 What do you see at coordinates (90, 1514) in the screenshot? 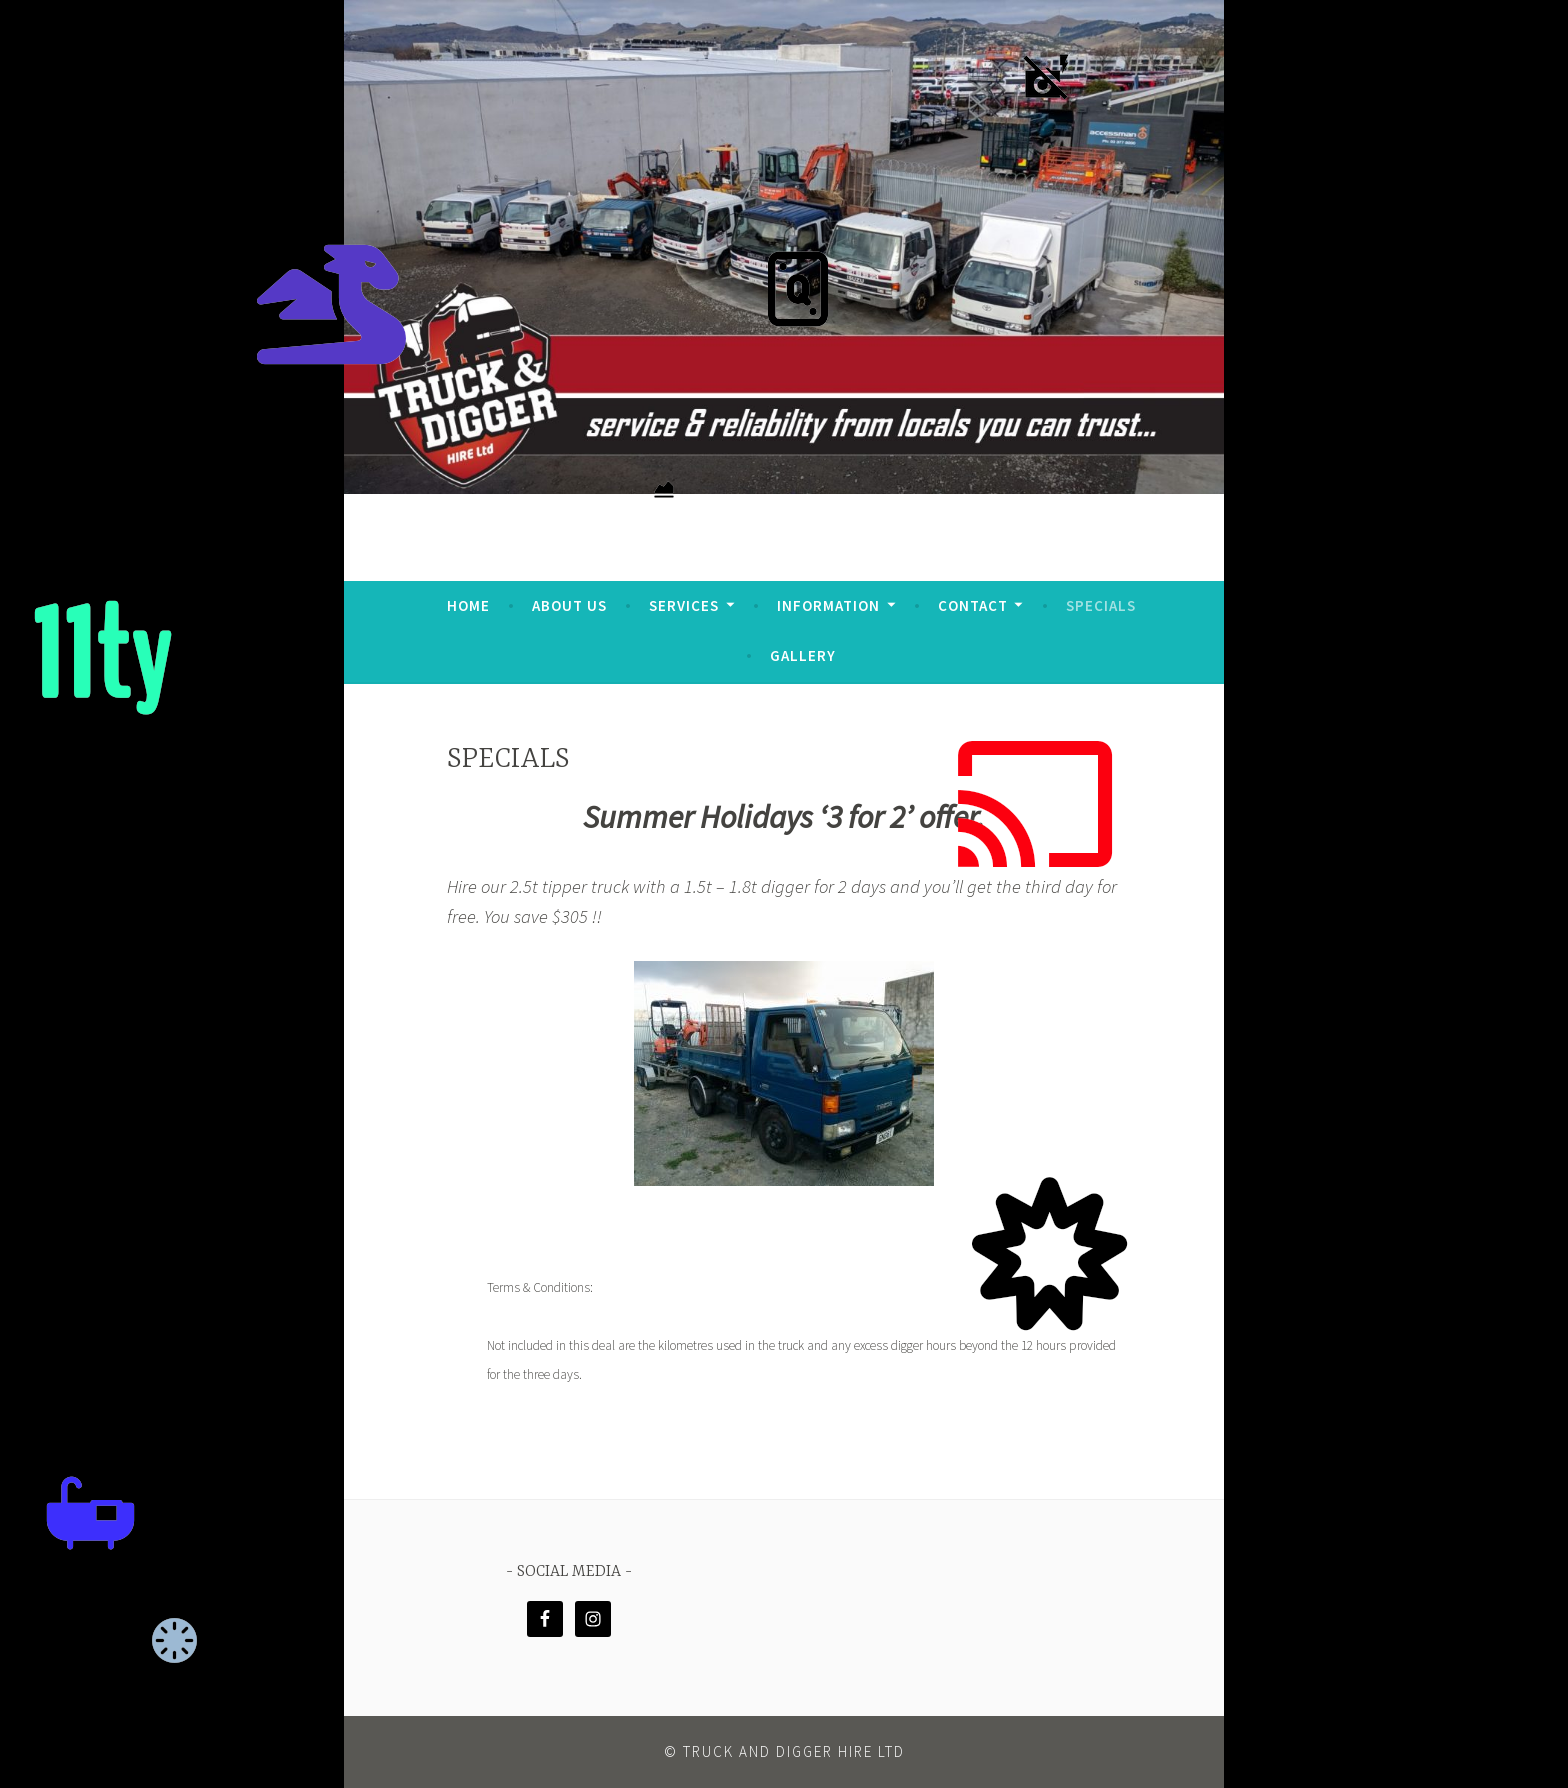
I see `indicates bathroom or bathing facilities` at bounding box center [90, 1514].